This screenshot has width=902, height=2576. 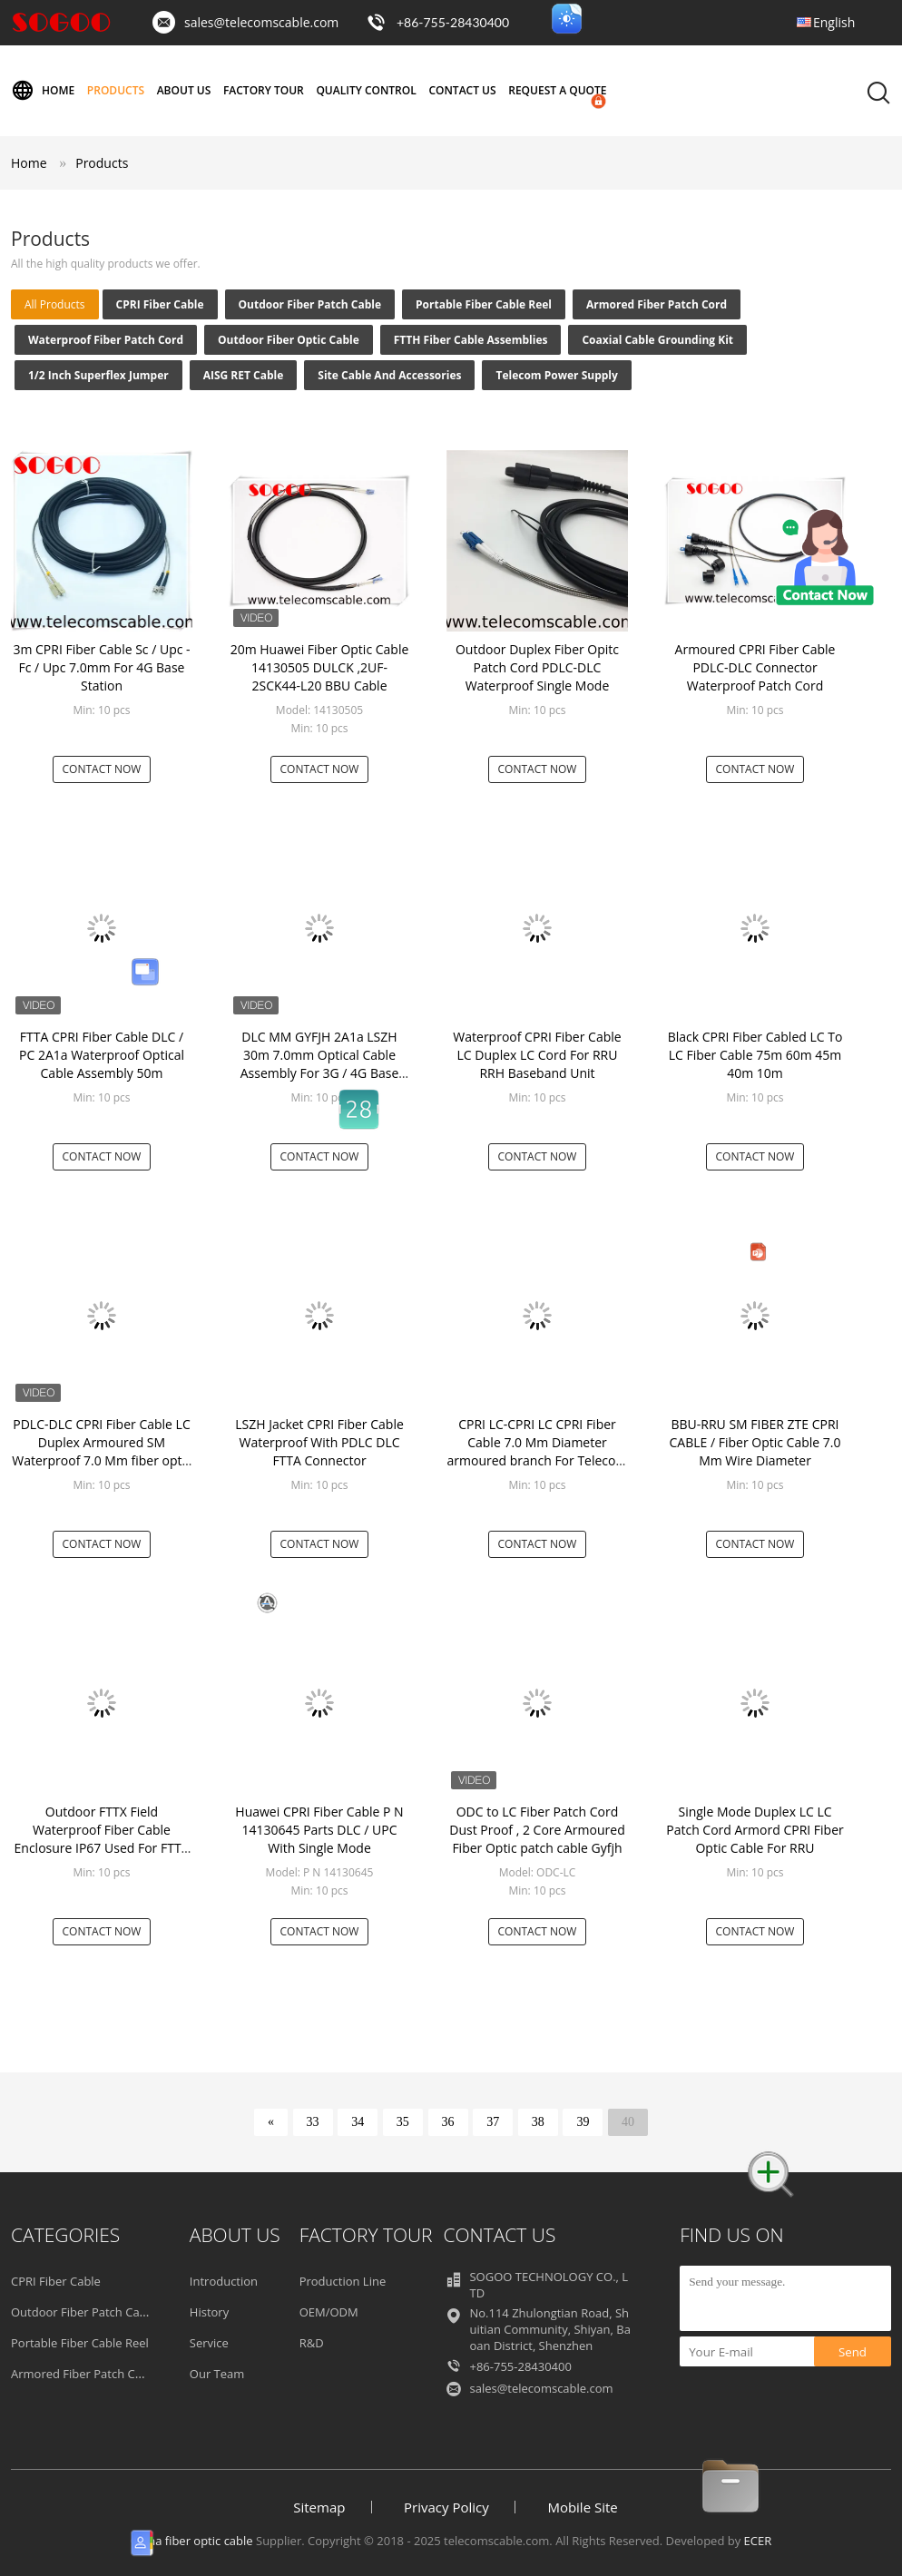 I want to click on open the contacts app, so click(x=142, y=2542).